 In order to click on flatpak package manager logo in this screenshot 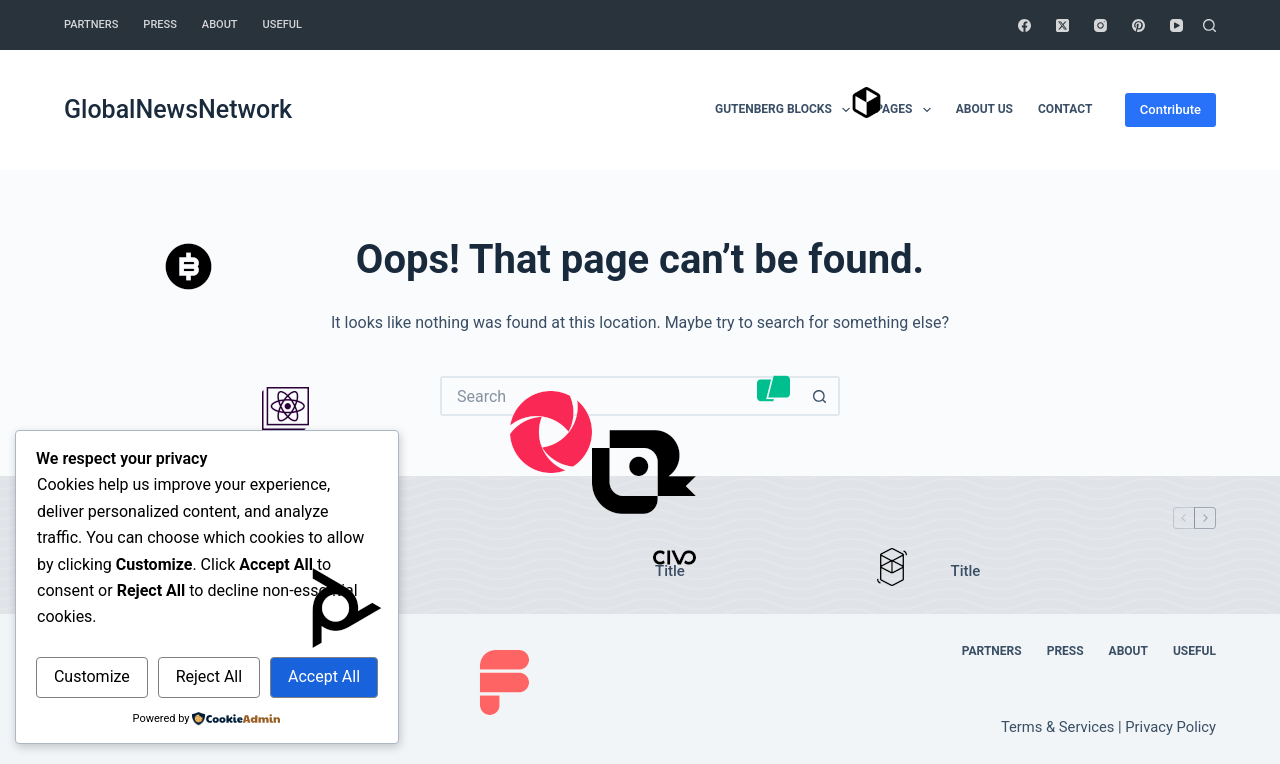, I will do `click(866, 102)`.